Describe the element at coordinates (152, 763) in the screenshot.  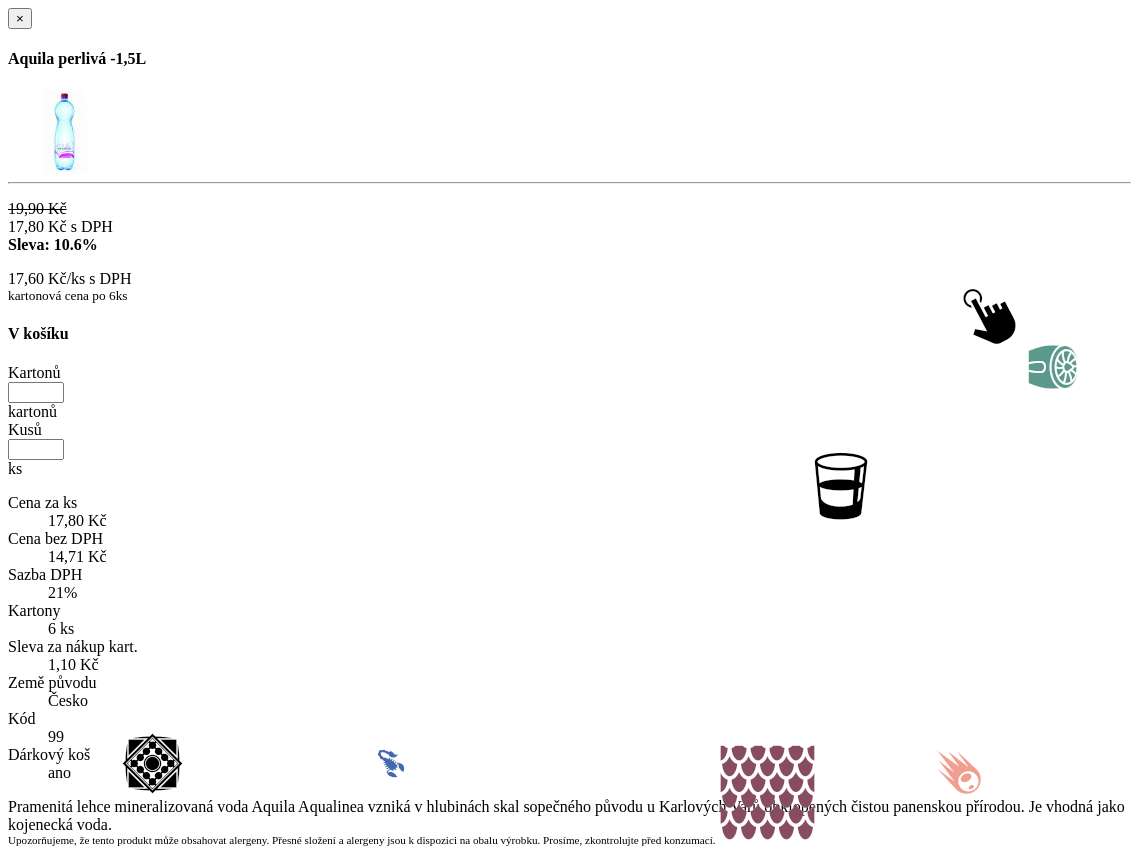
I see `decorative geometric pattern or badge element` at that location.